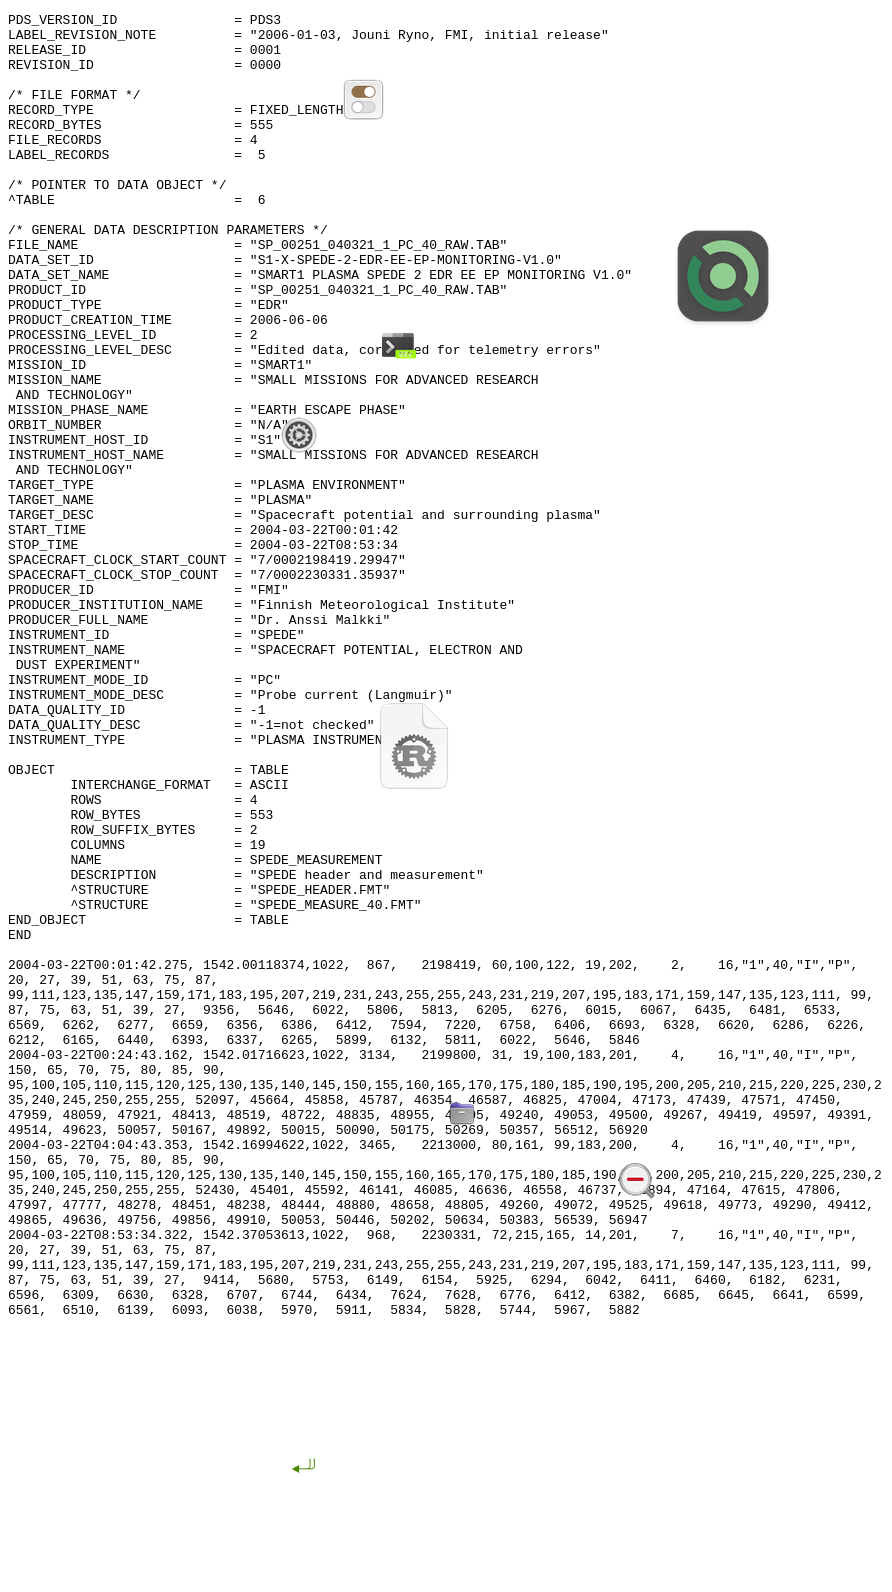  What do you see at coordinates (414, 746) in the screenshot?
I see `a rust programming language source file` at bounding box center [414, 746].